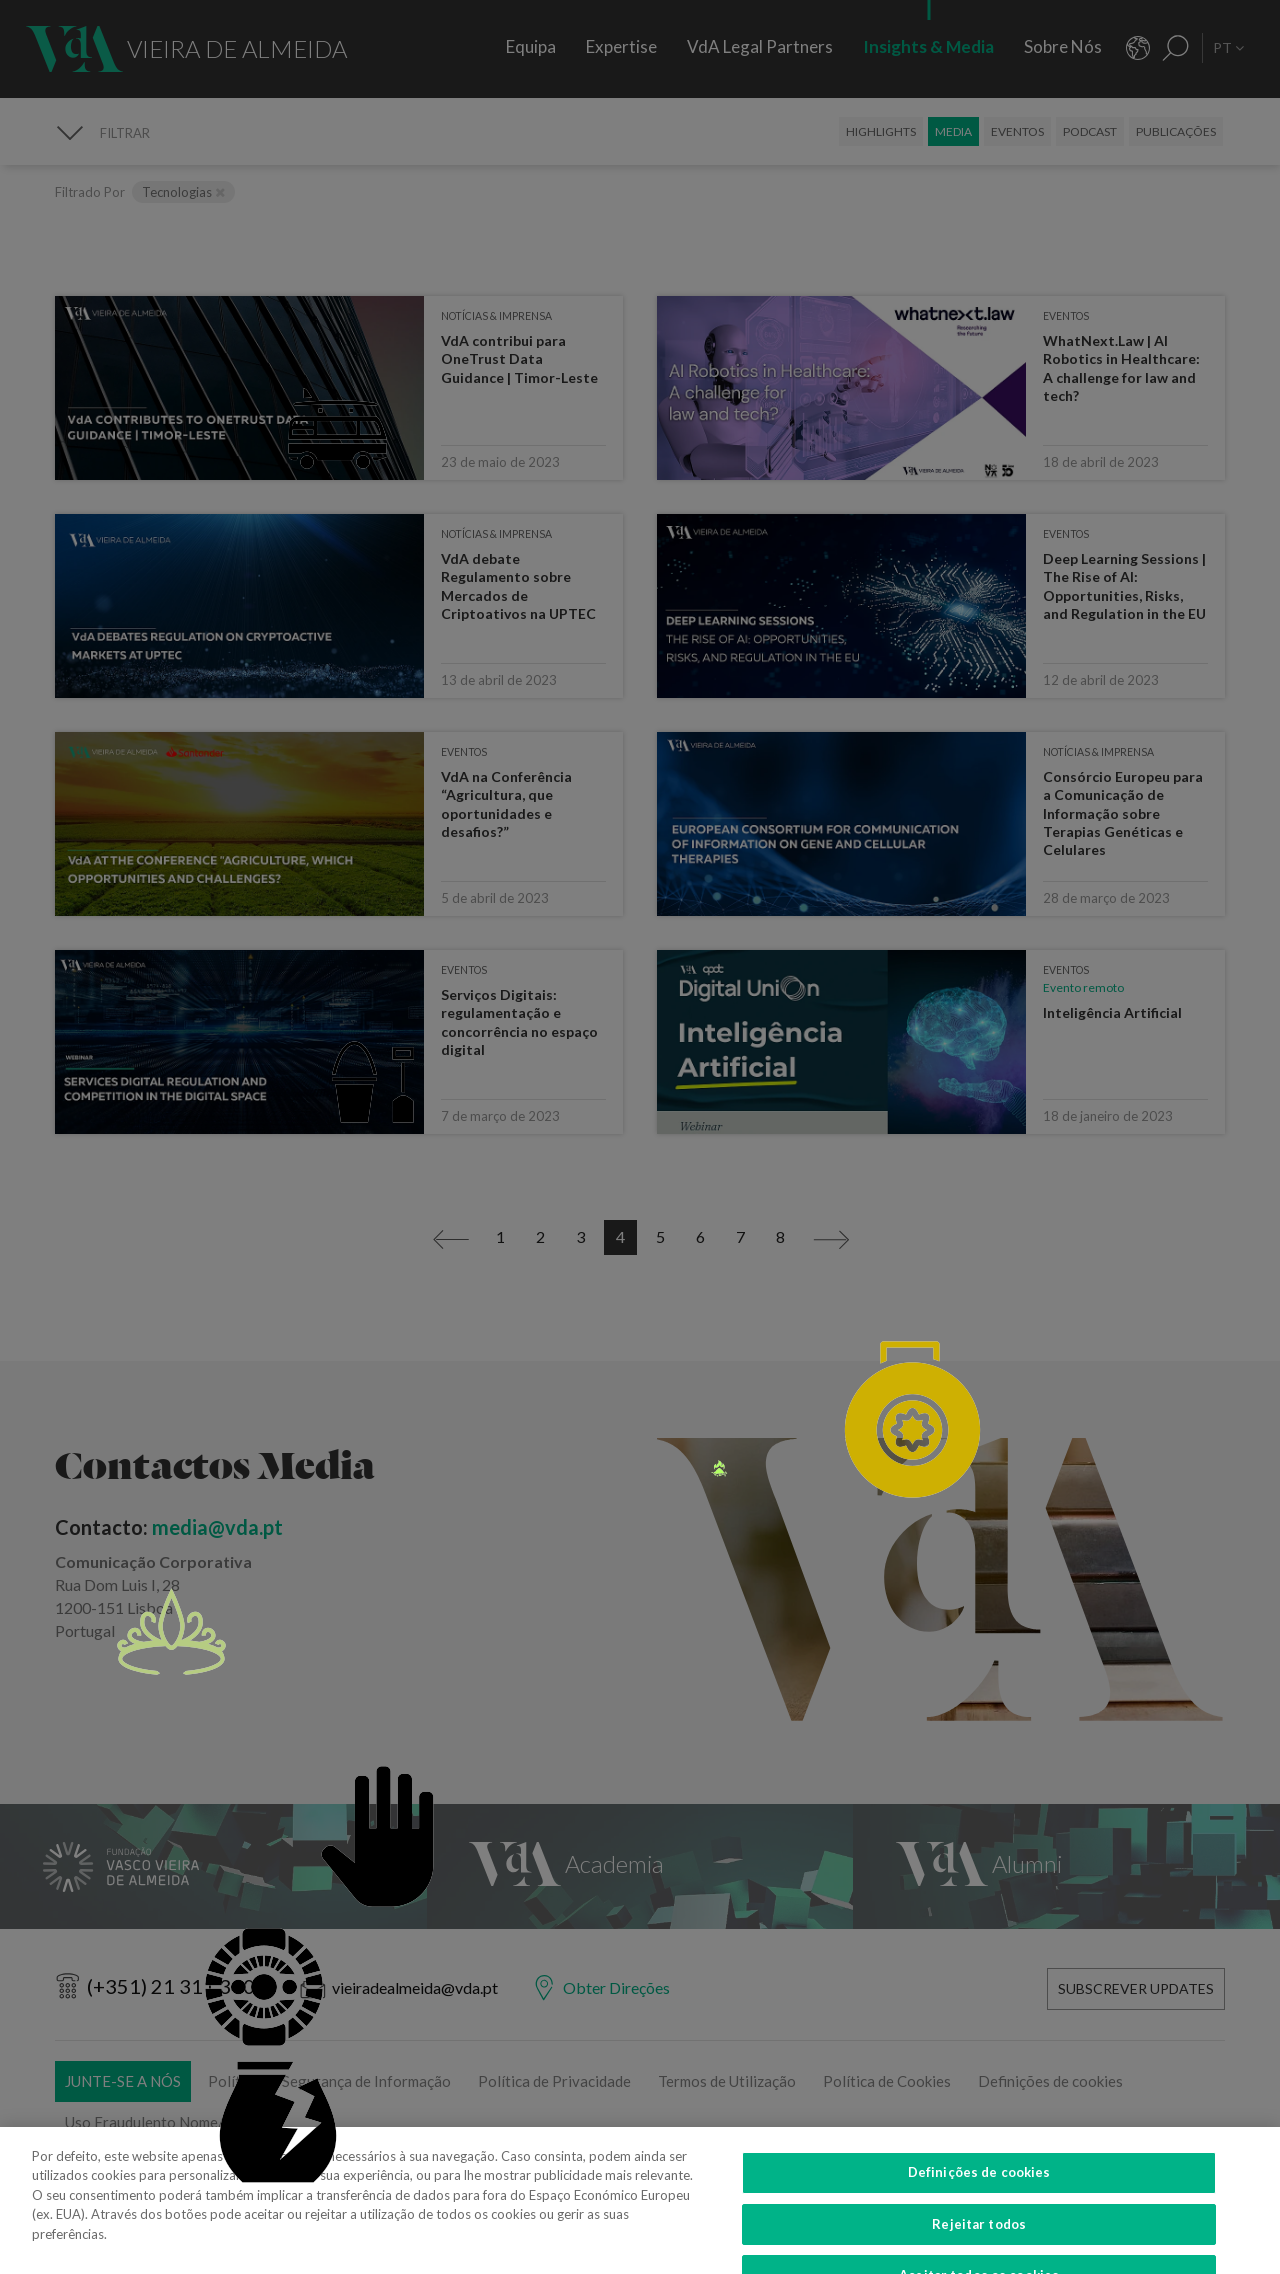 The height and width of the screenshot is (2274, 1280). What do you see at coordinates (171, 1640) in the screenshot?
I see `indicates royalty or premium status` at bounding box center [171, 1640].